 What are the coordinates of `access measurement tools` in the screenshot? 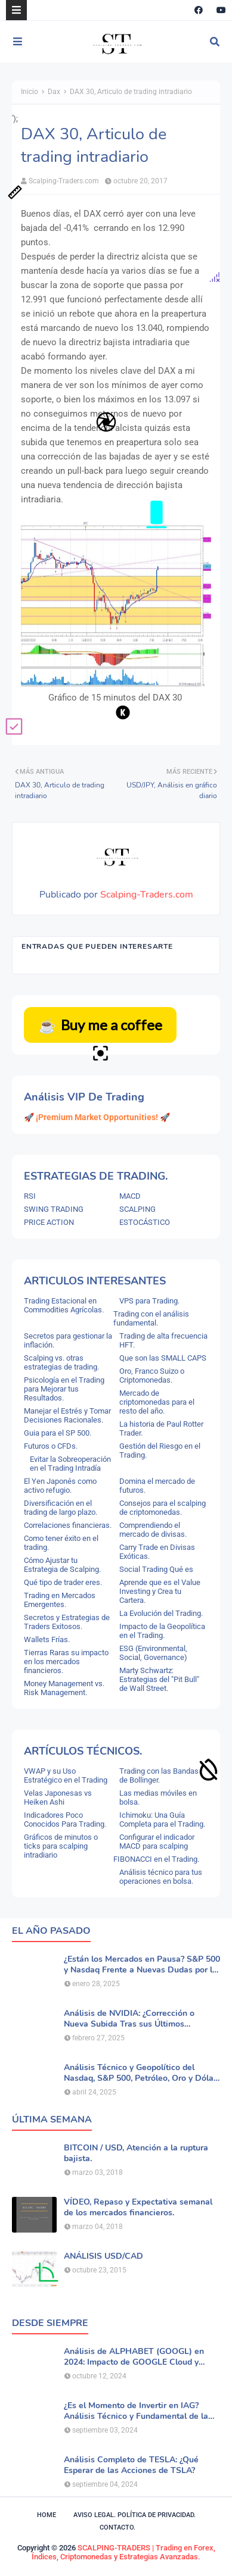 It's located at (15, 192).